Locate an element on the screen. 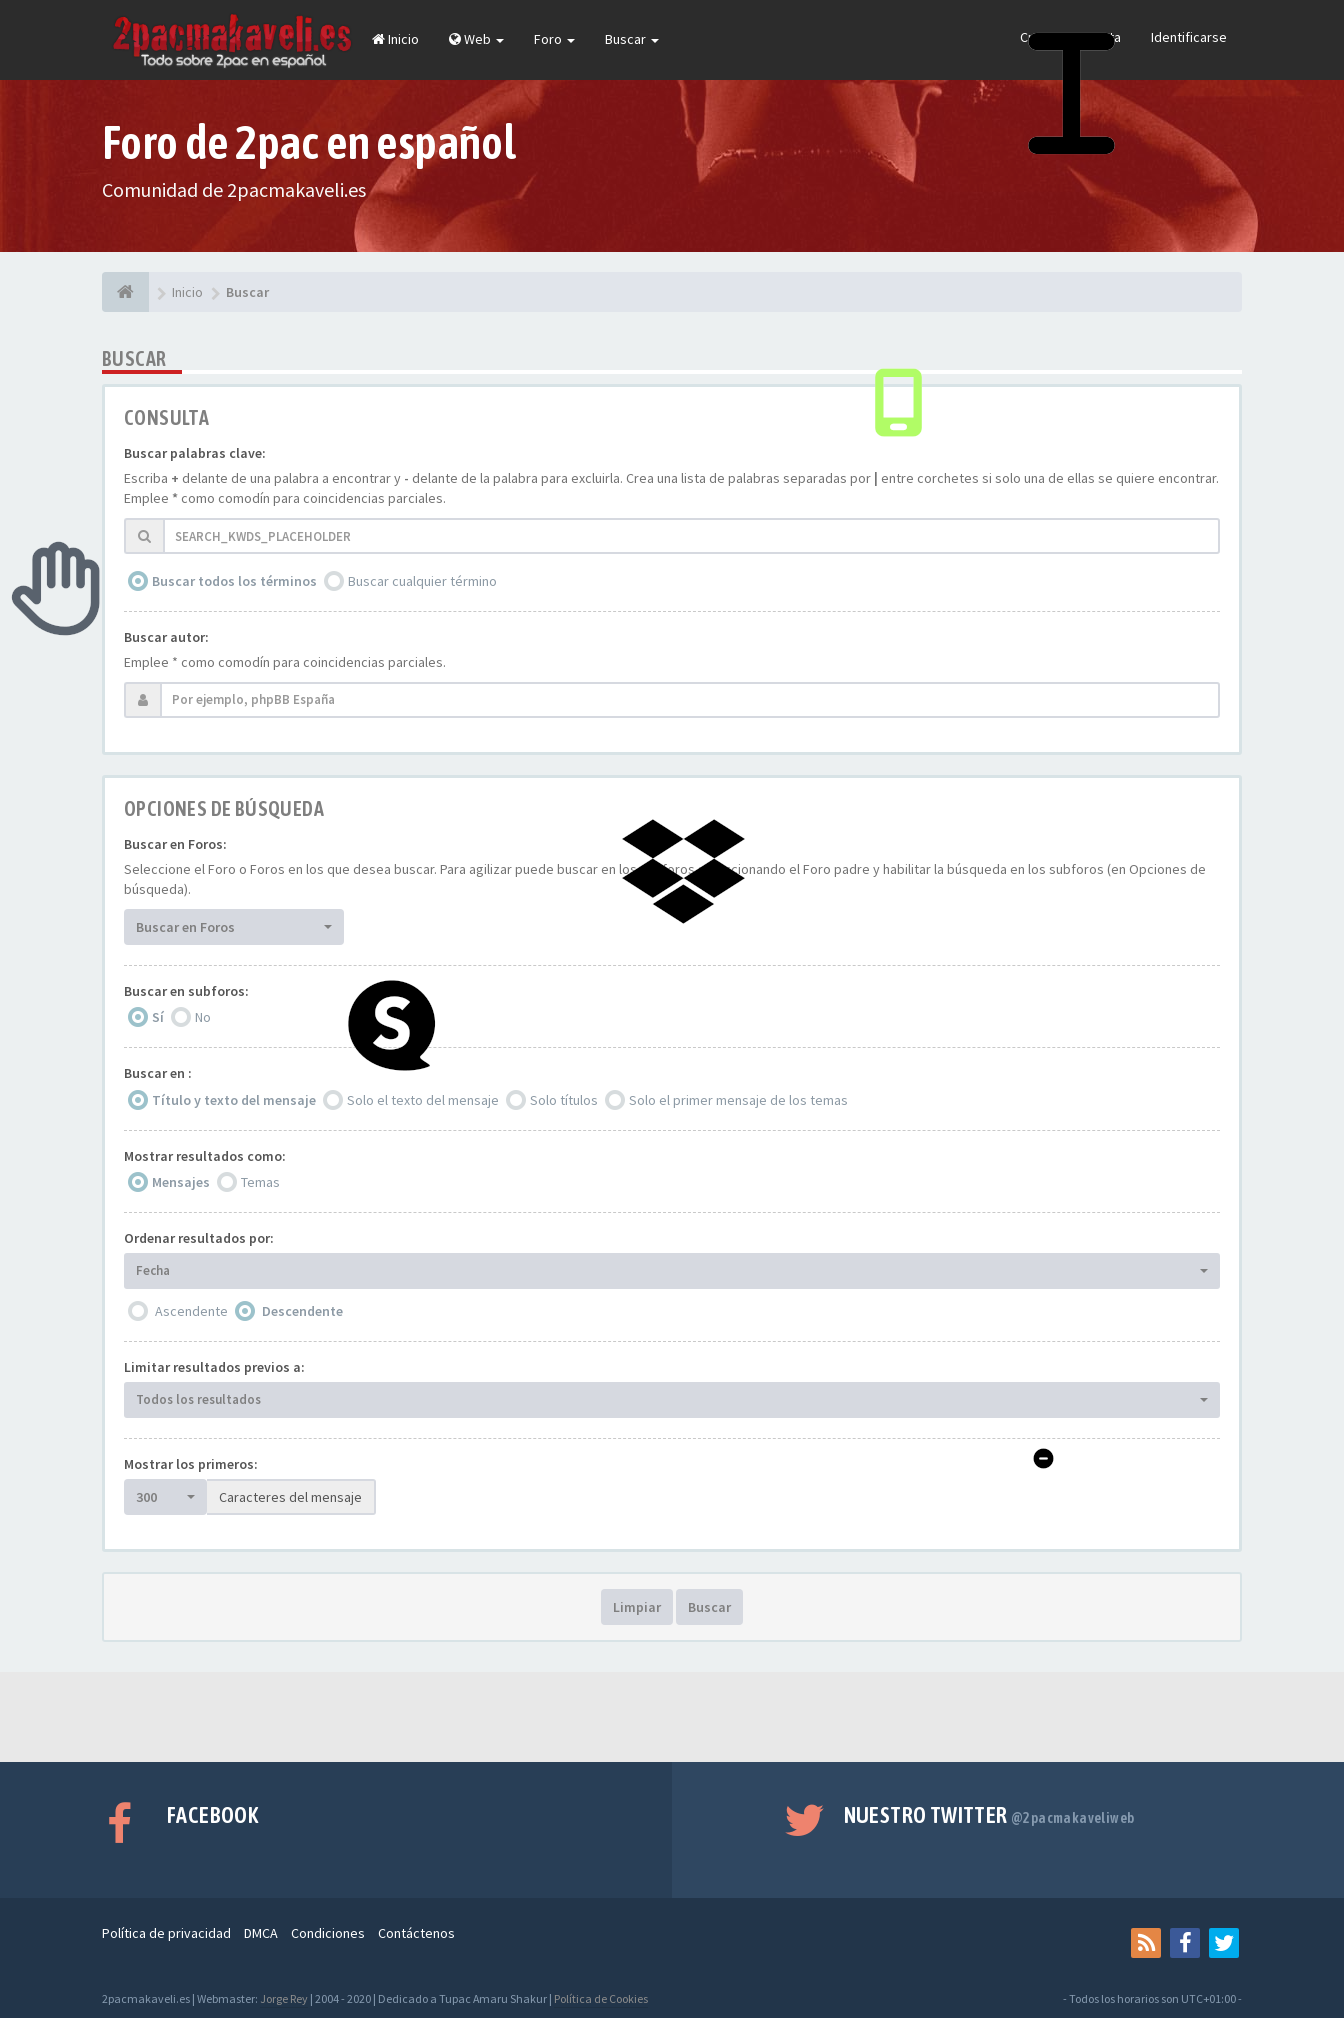 This screenshot has width=1344, height=2018. view mobile device settings is located at coordinates (898, 402).